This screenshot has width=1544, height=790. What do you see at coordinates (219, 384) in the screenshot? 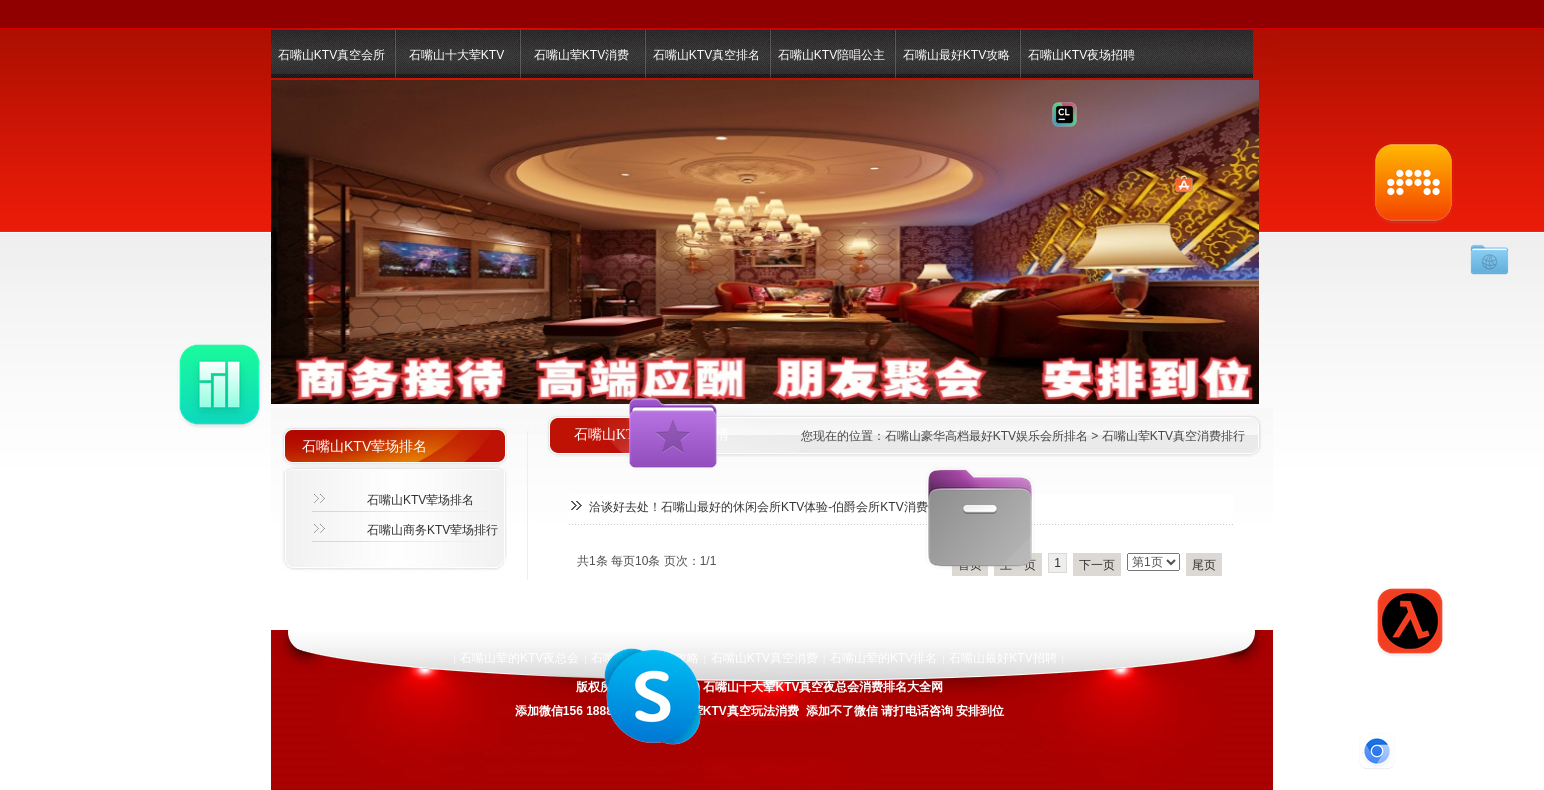
I see `launch manjaro linux application` at bounding box center [219, 384].